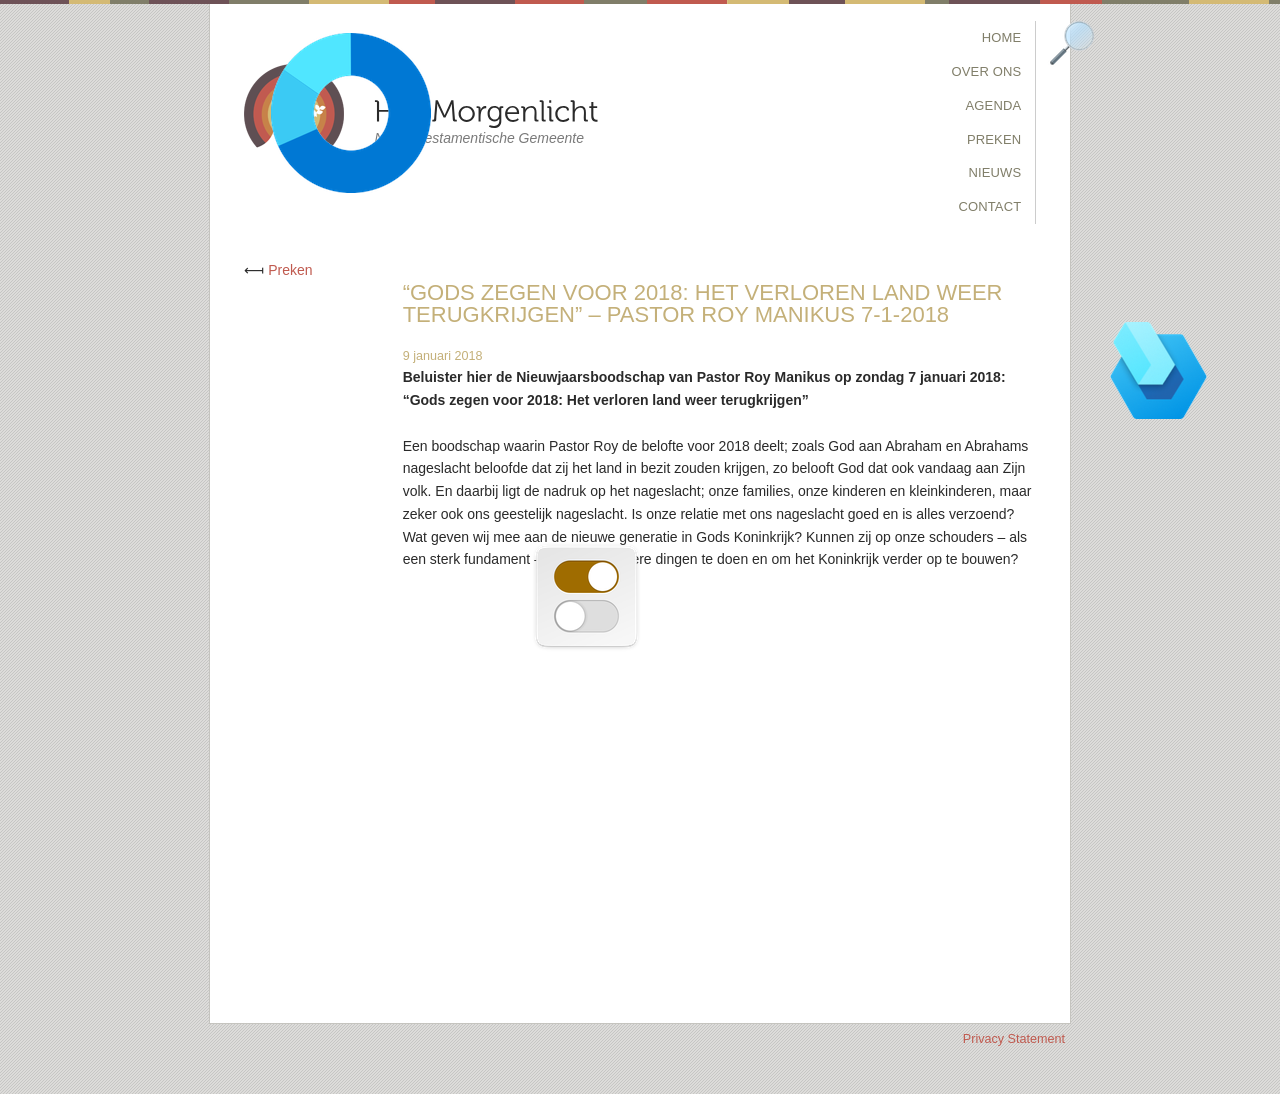 This screenshot has height=1094, width=1280. What do you see at coordinates (586, 596) in the screenshot?
I see `open system settings or preferences` at bounding box center [586, 596].